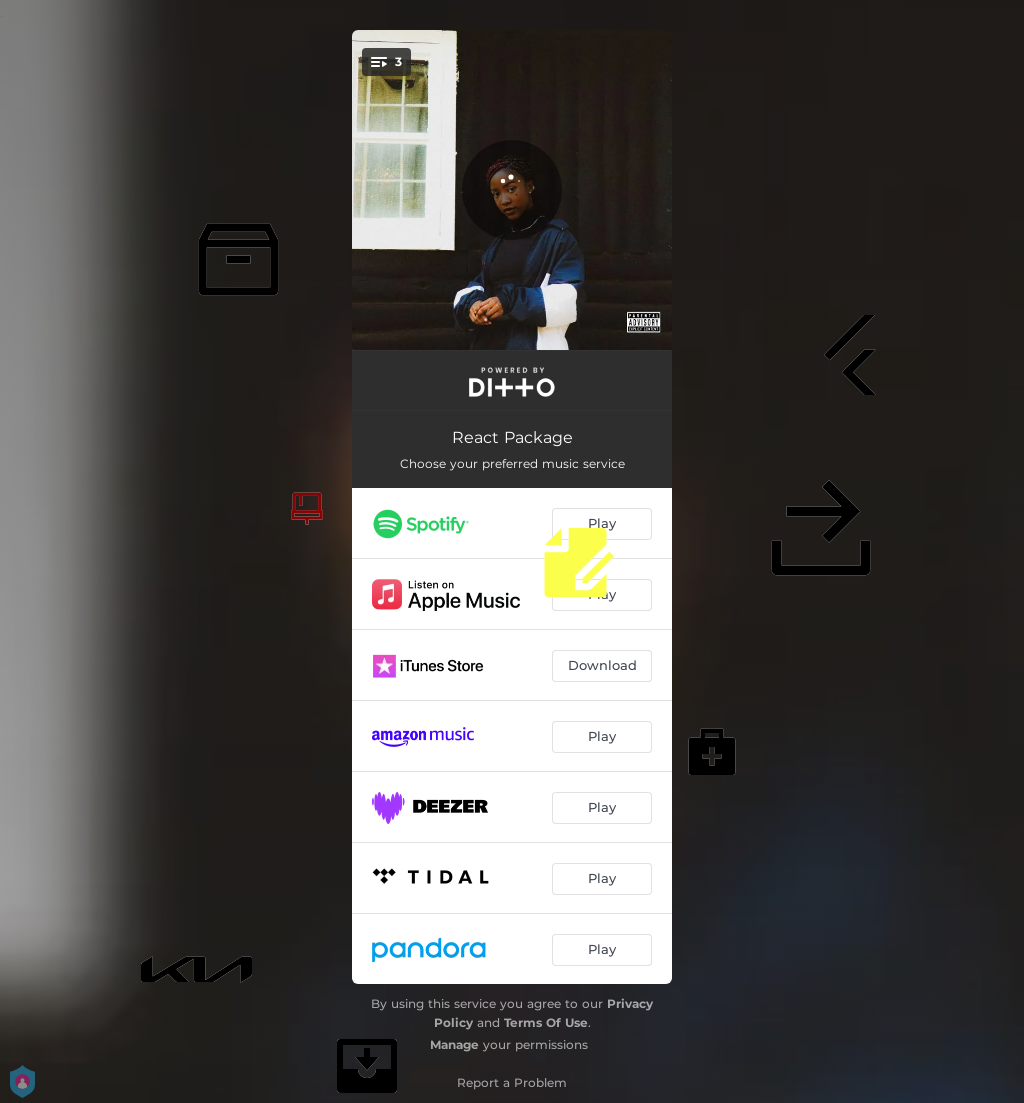 The width and height of the screenshot is (1024, 1103). I want to click on archive items or documents, so click(238, 259).